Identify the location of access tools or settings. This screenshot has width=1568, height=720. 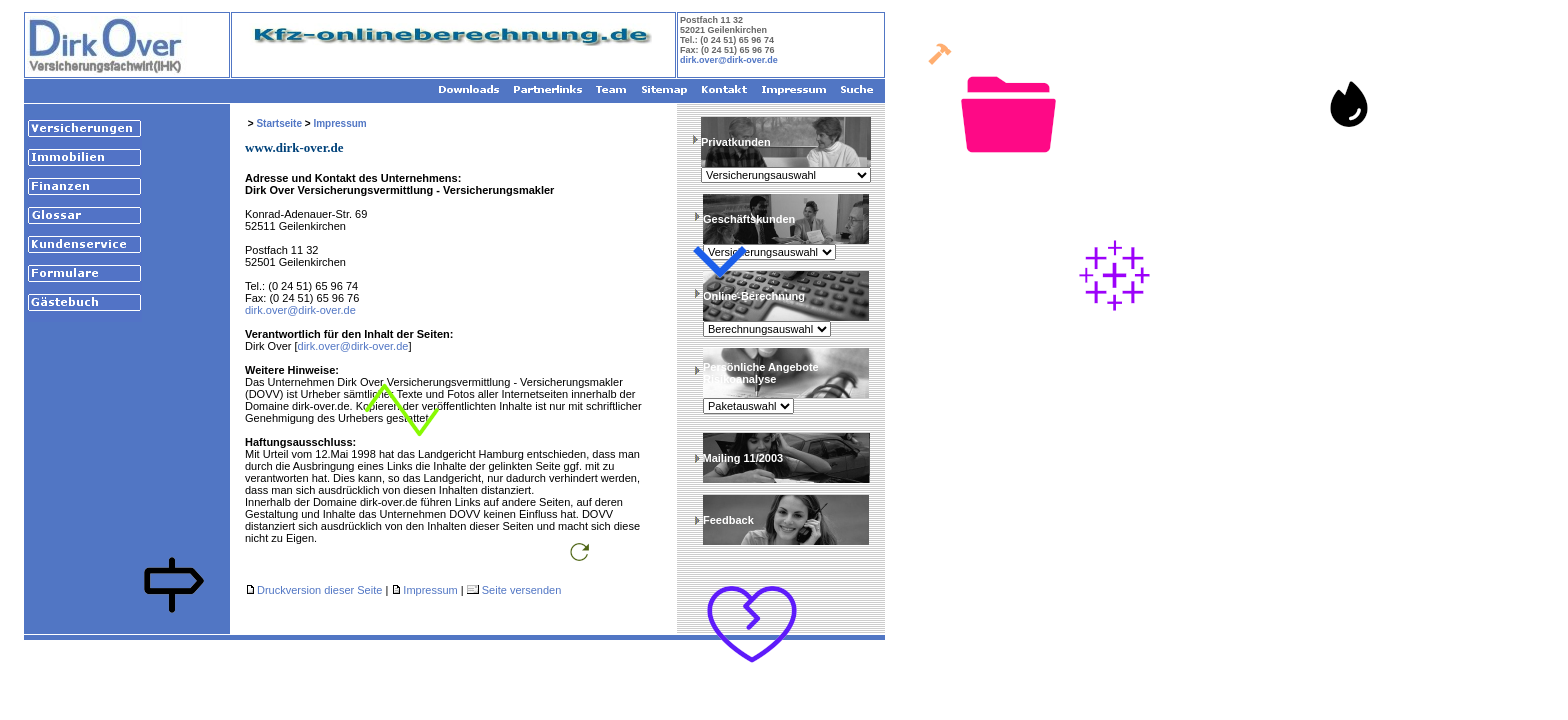
(940, 54).